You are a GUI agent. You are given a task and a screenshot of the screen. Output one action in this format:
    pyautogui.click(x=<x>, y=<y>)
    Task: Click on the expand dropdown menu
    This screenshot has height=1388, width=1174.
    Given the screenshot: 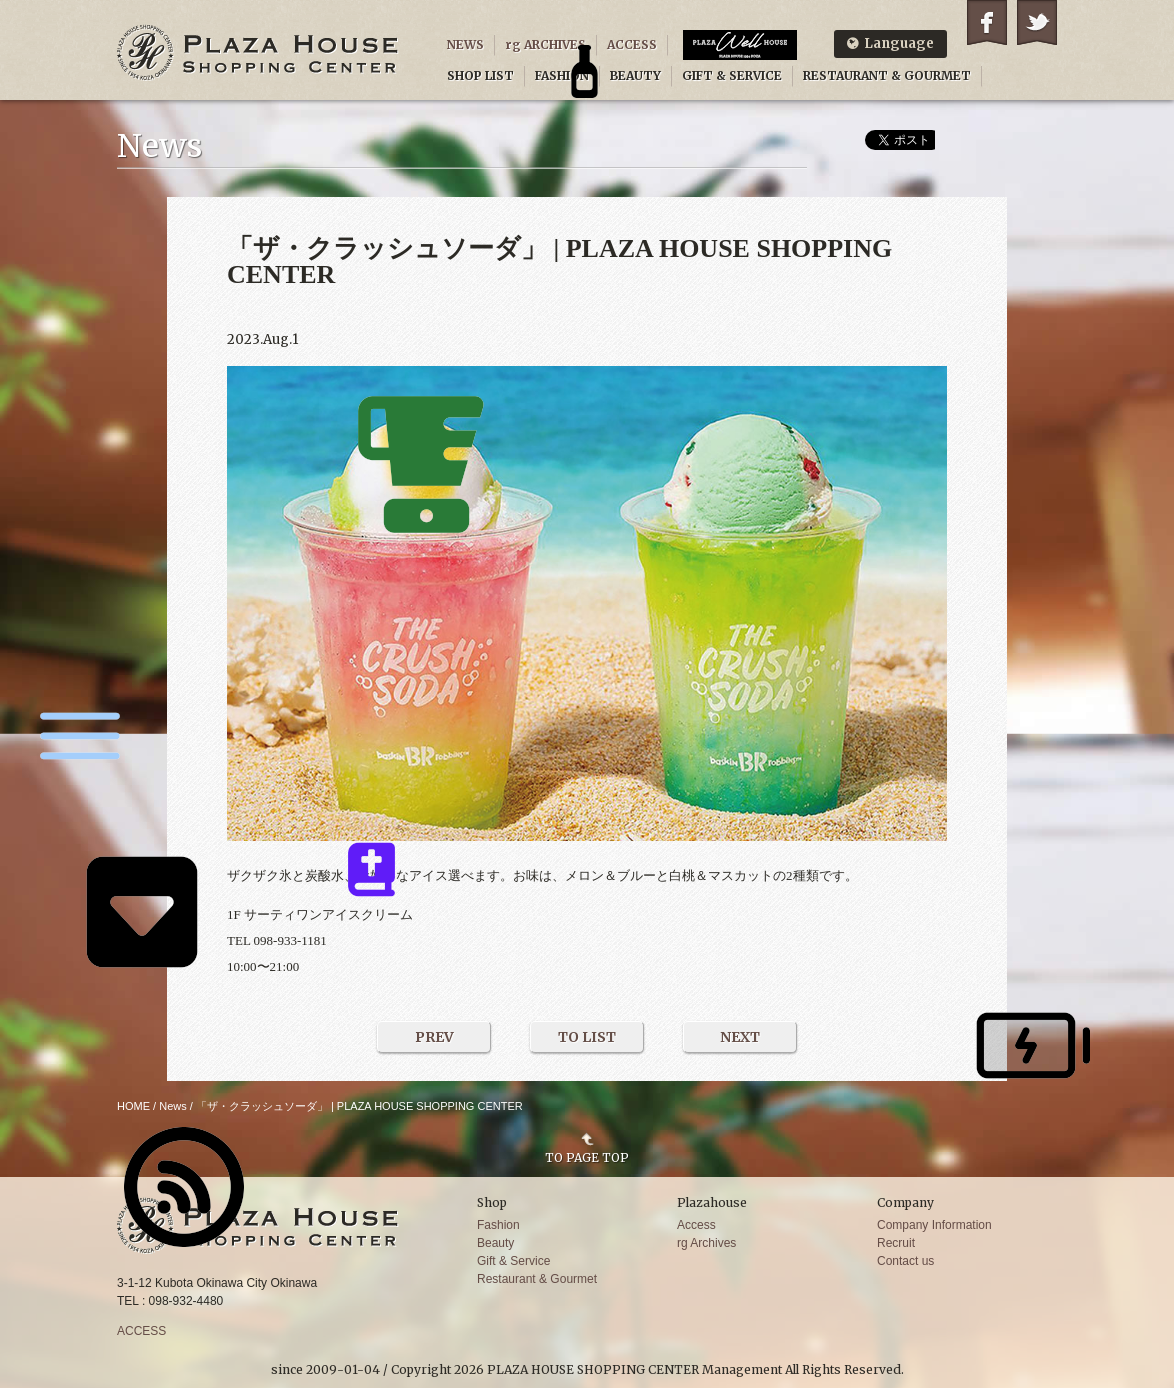 What is the action you would take?
    pyautogui.click(x=142, y=912)
    